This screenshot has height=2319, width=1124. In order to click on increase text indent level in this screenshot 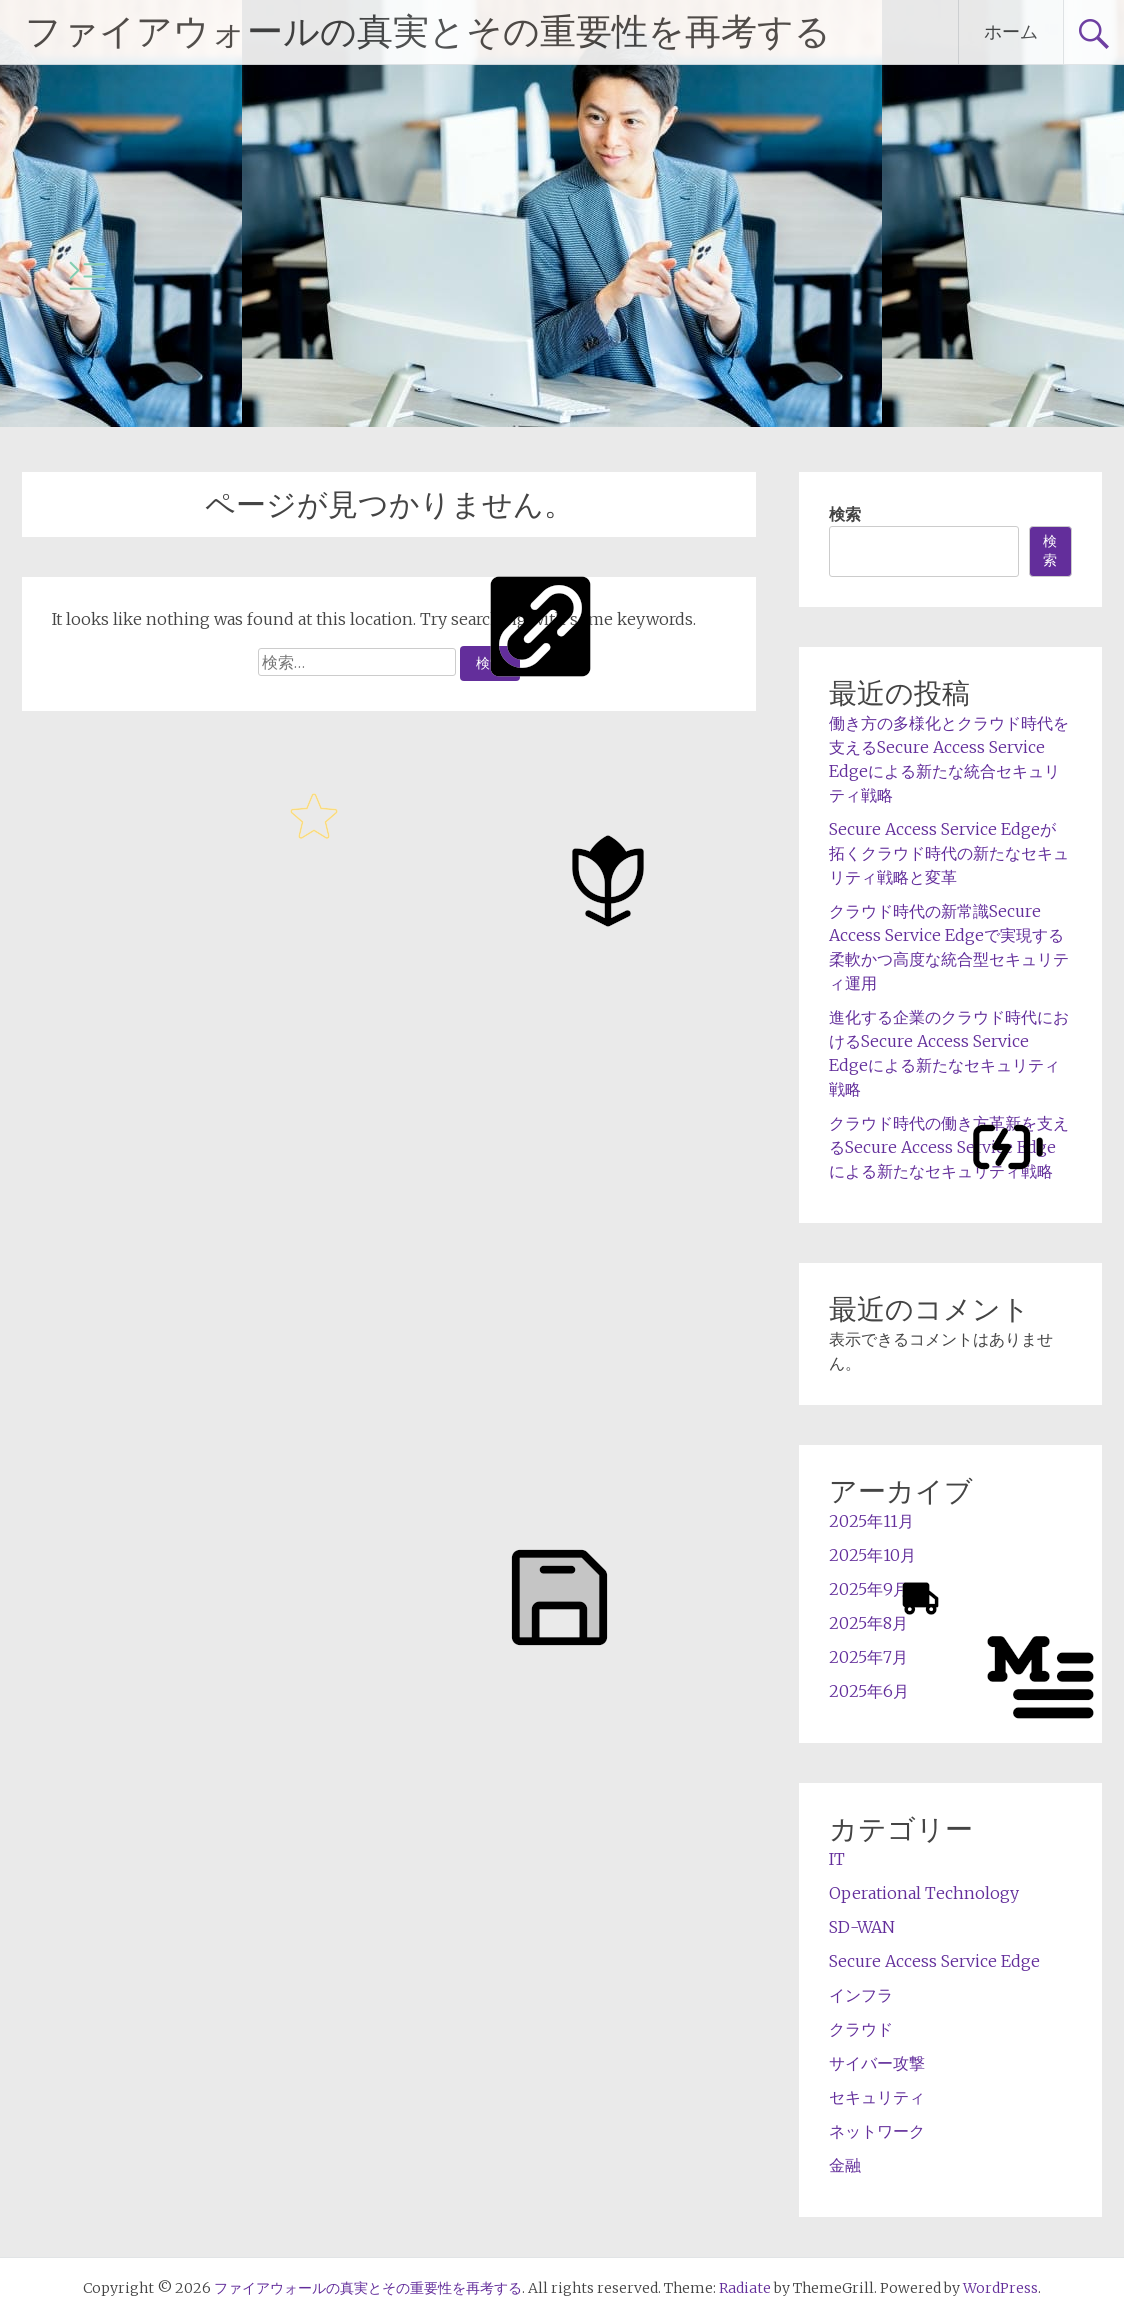, I will do `click(87, 276)`.